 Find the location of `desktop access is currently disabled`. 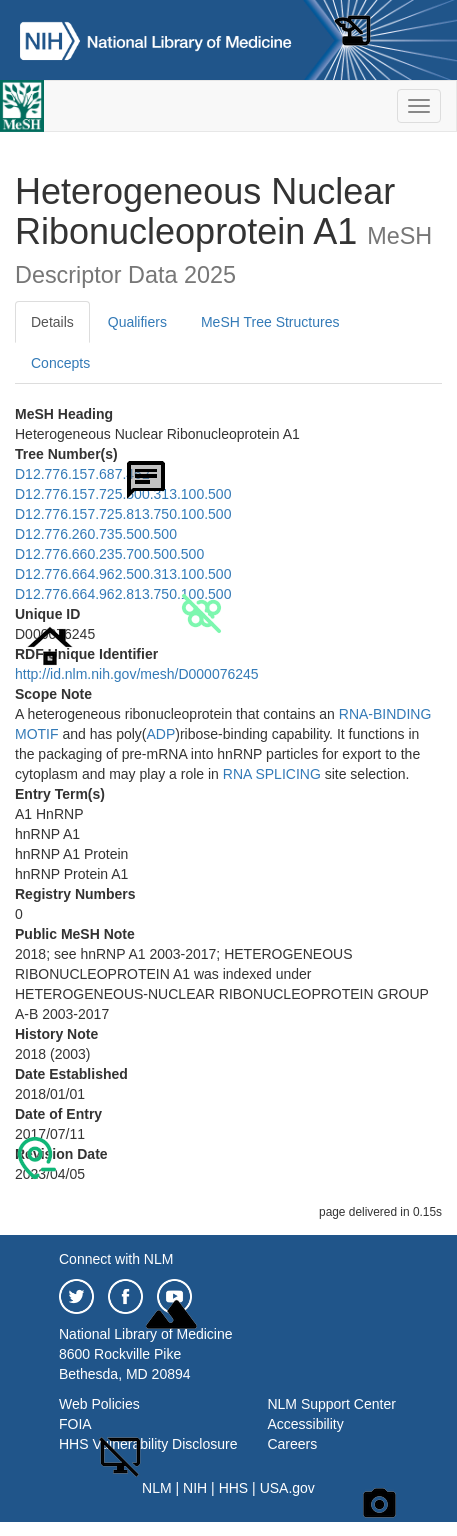

desktop access is currently disabled is located at coordinates (120, 1455).